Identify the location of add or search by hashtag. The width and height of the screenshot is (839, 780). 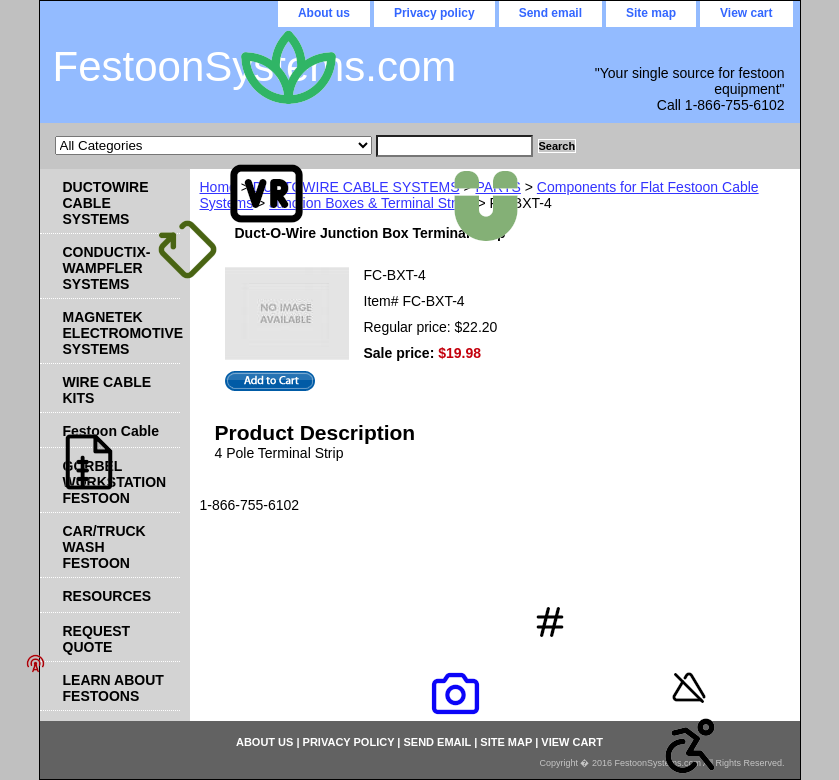
(550, 622).